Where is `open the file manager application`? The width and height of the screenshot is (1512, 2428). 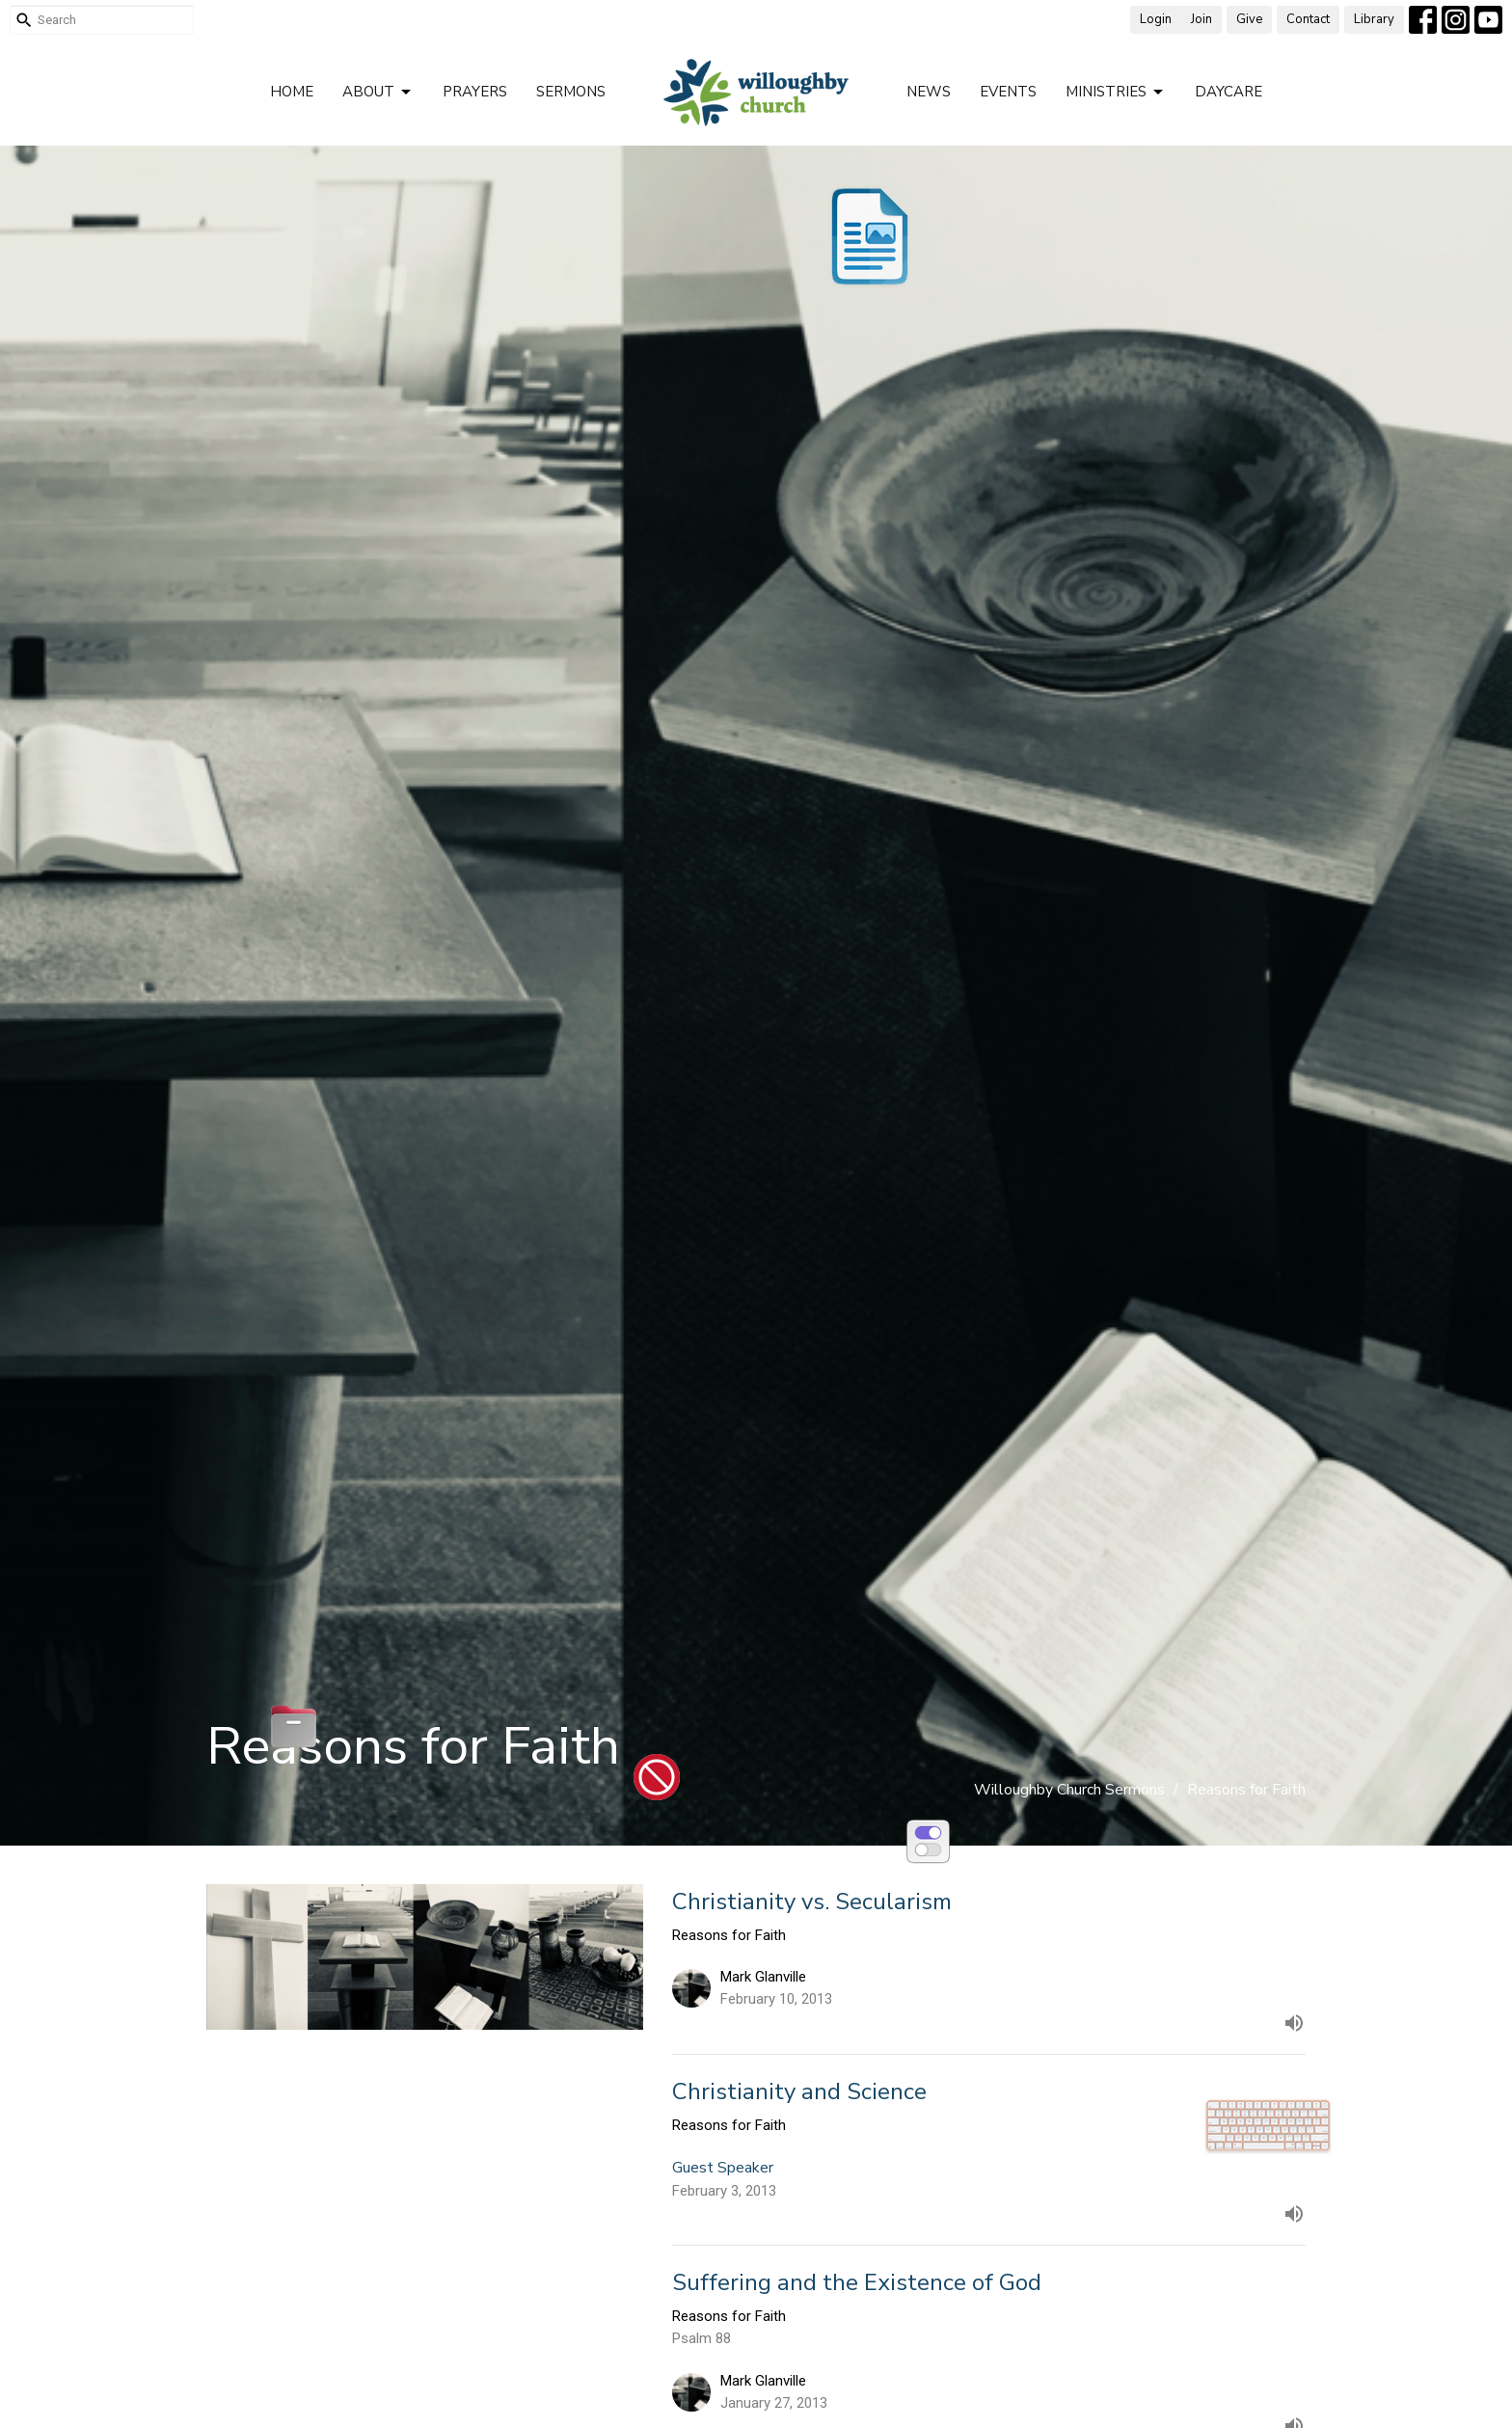
open the file manager application is located at coordinates (293, 1726).